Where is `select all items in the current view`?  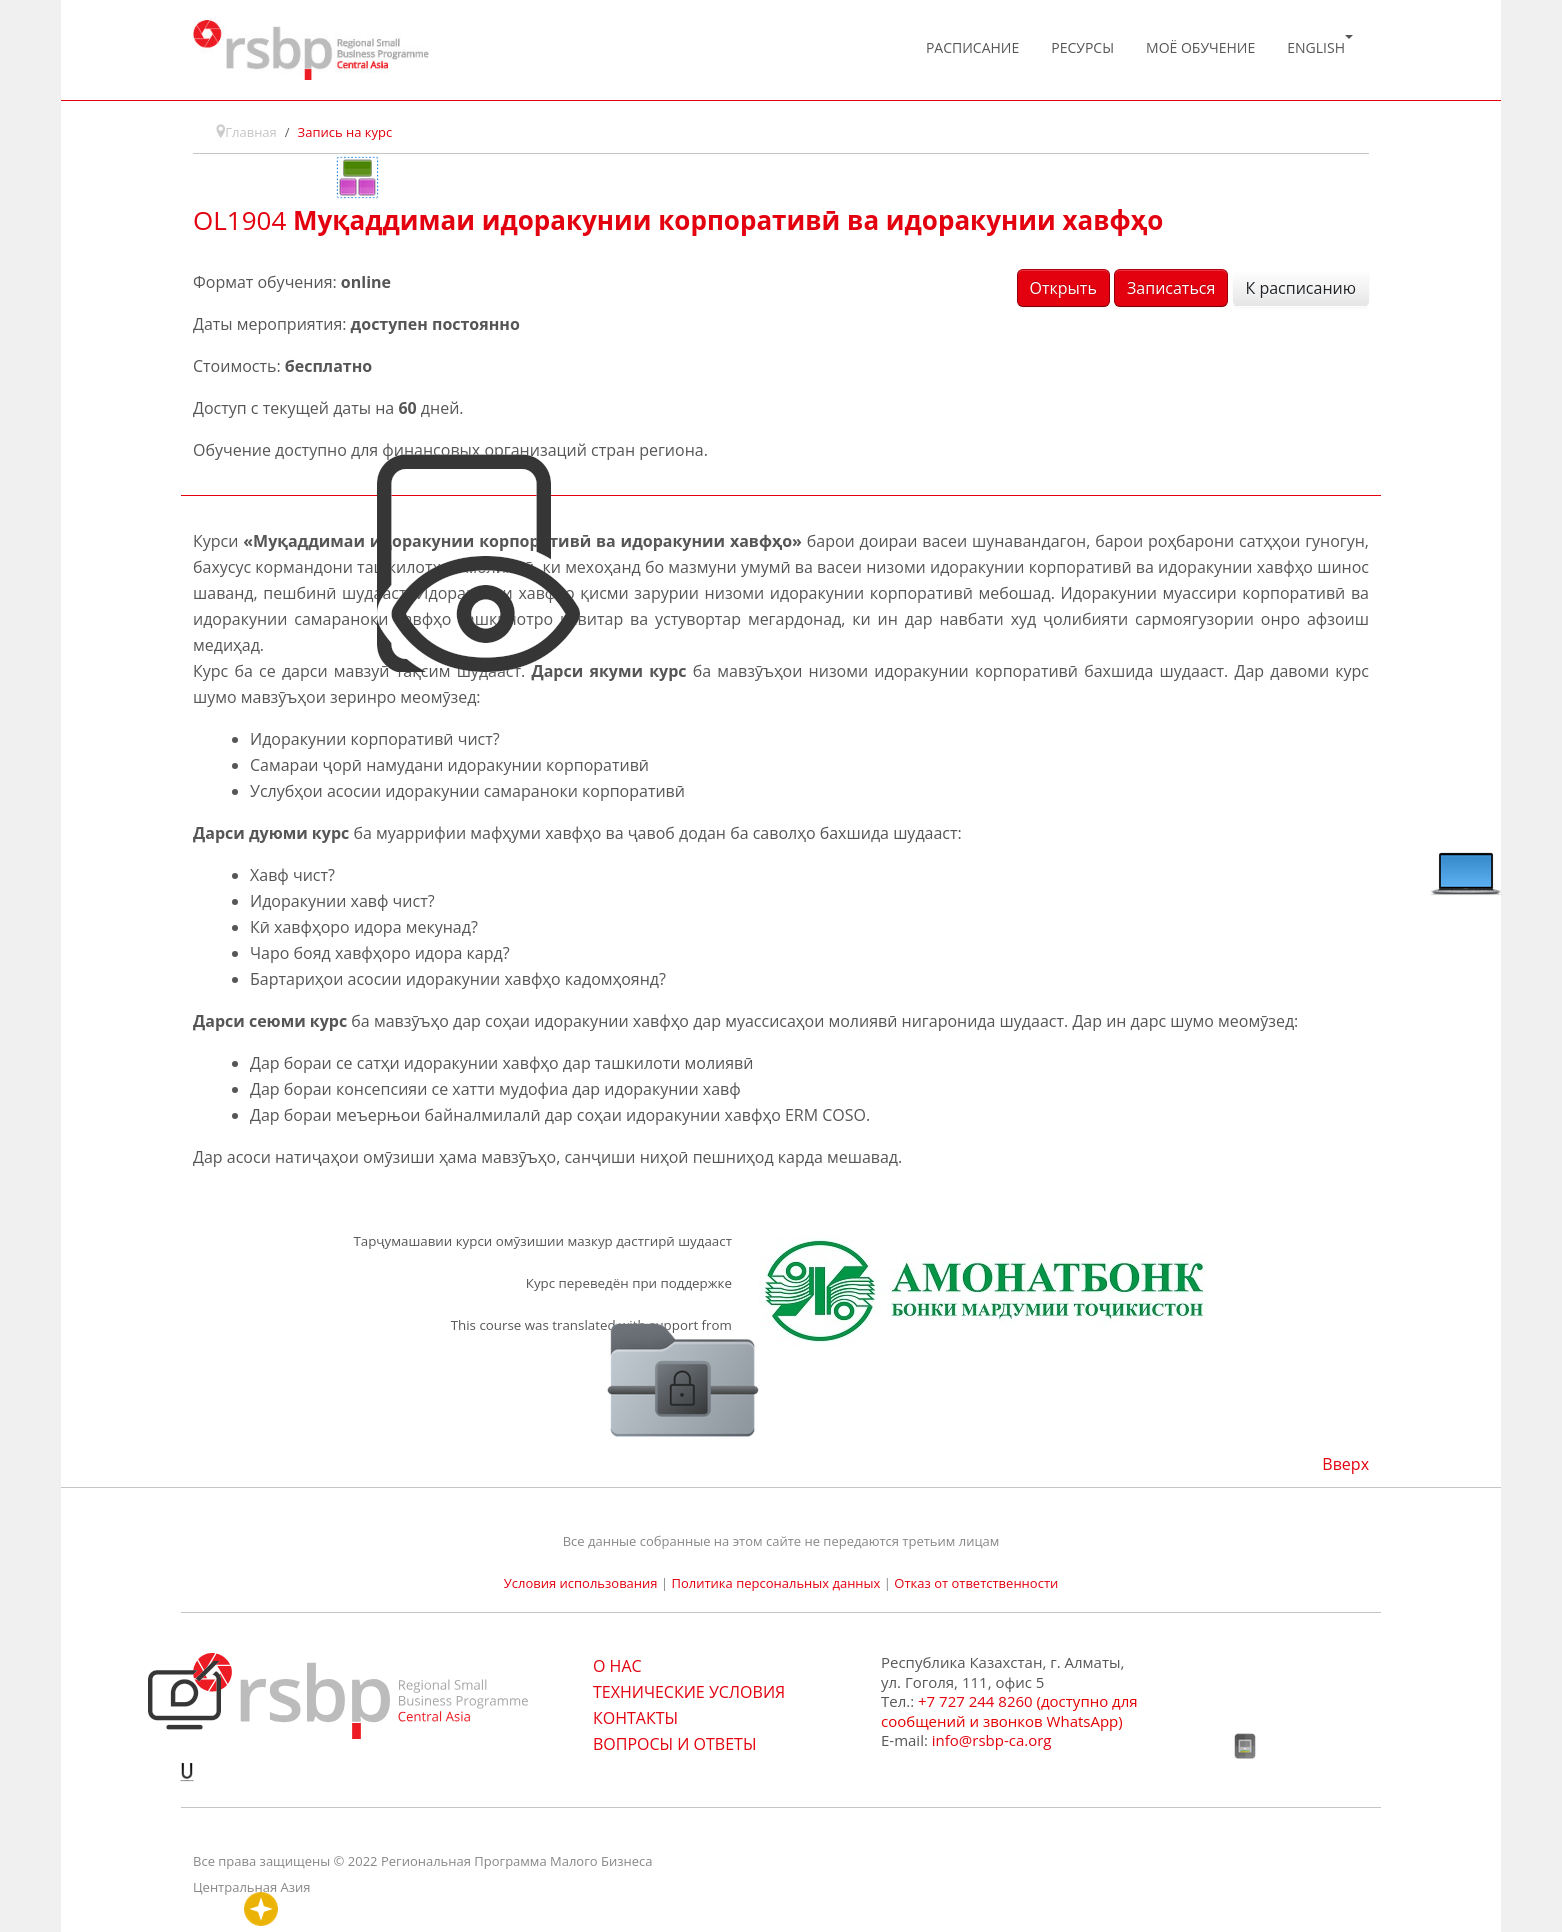 select all items in the current view is located at coordinates (357, 177).